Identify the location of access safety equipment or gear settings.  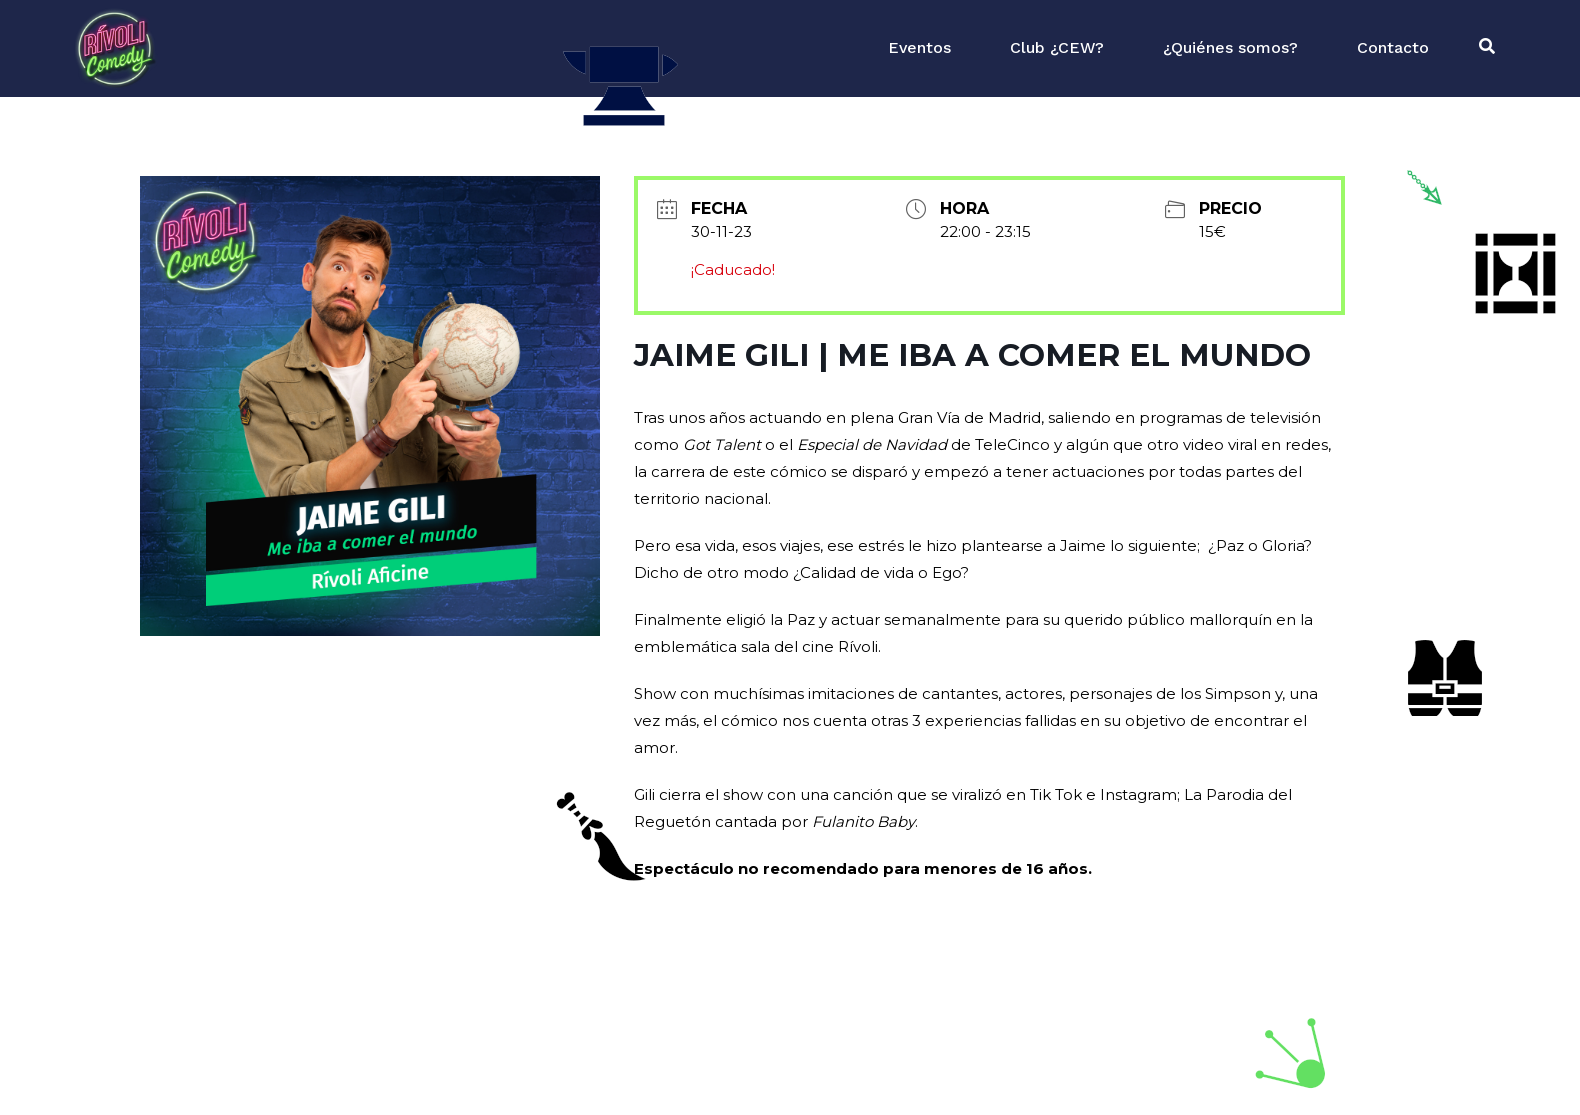
(1445, 678).